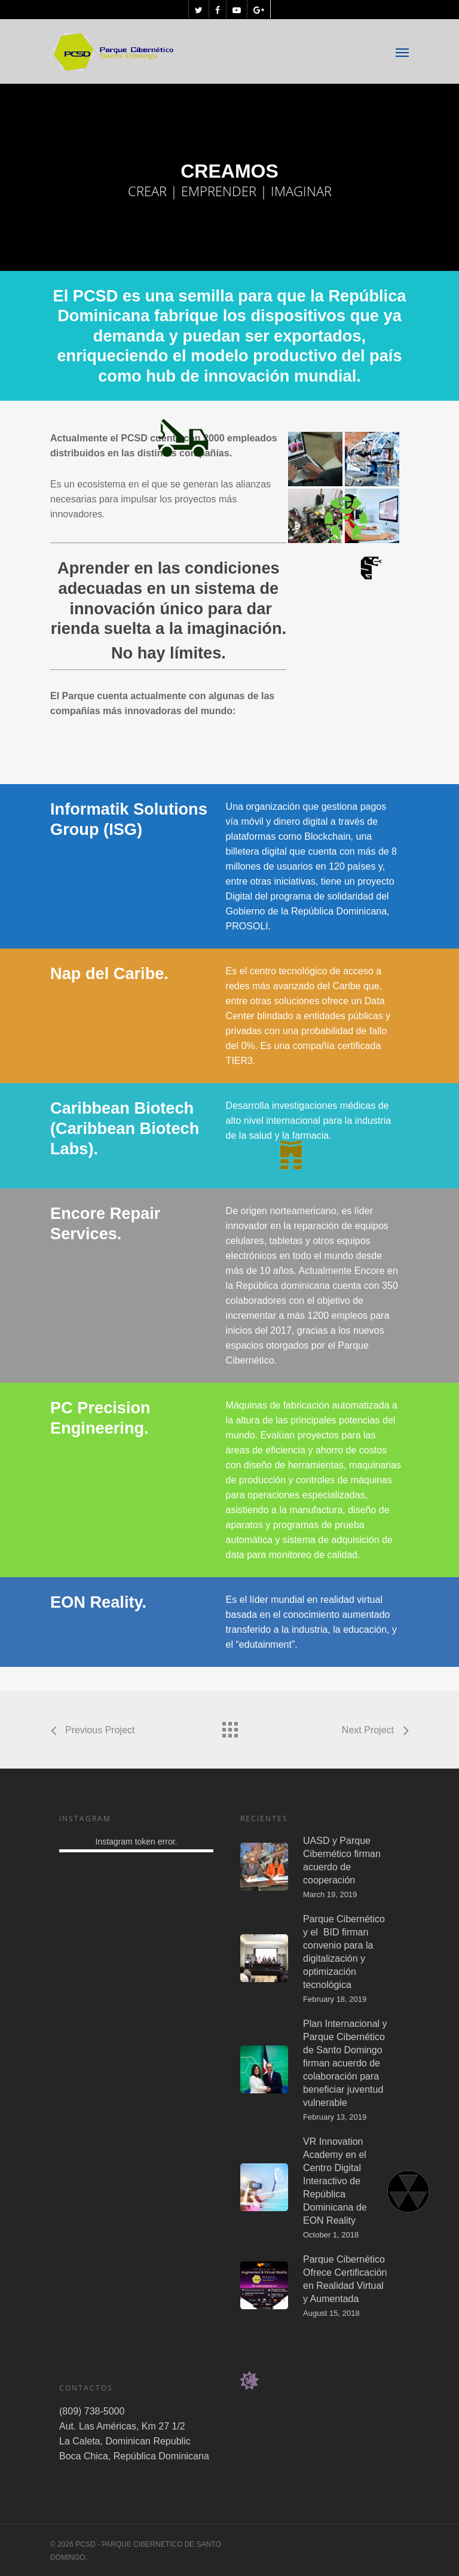  Describe the element at coordinates (249, 2380) in the screenshot. I see `represents solar or star-based abilities in a game` at that location.